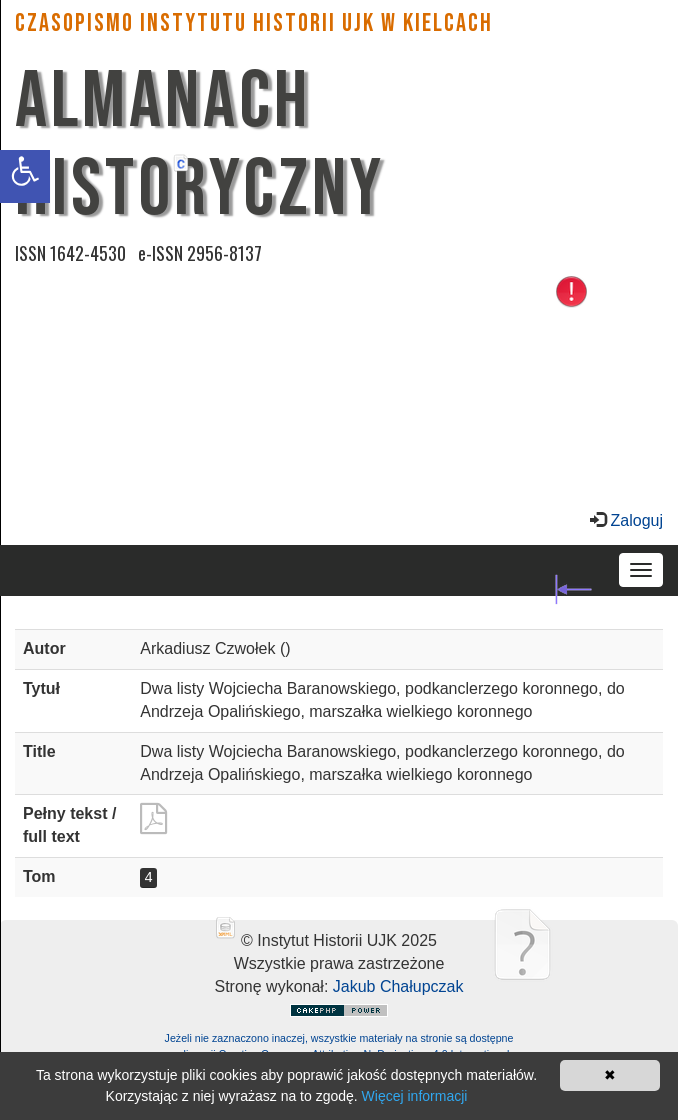  What do you see at coordinates (181, 163) in the screenshot?
I see `a C programming language source file` at bounding box center [181, 163].